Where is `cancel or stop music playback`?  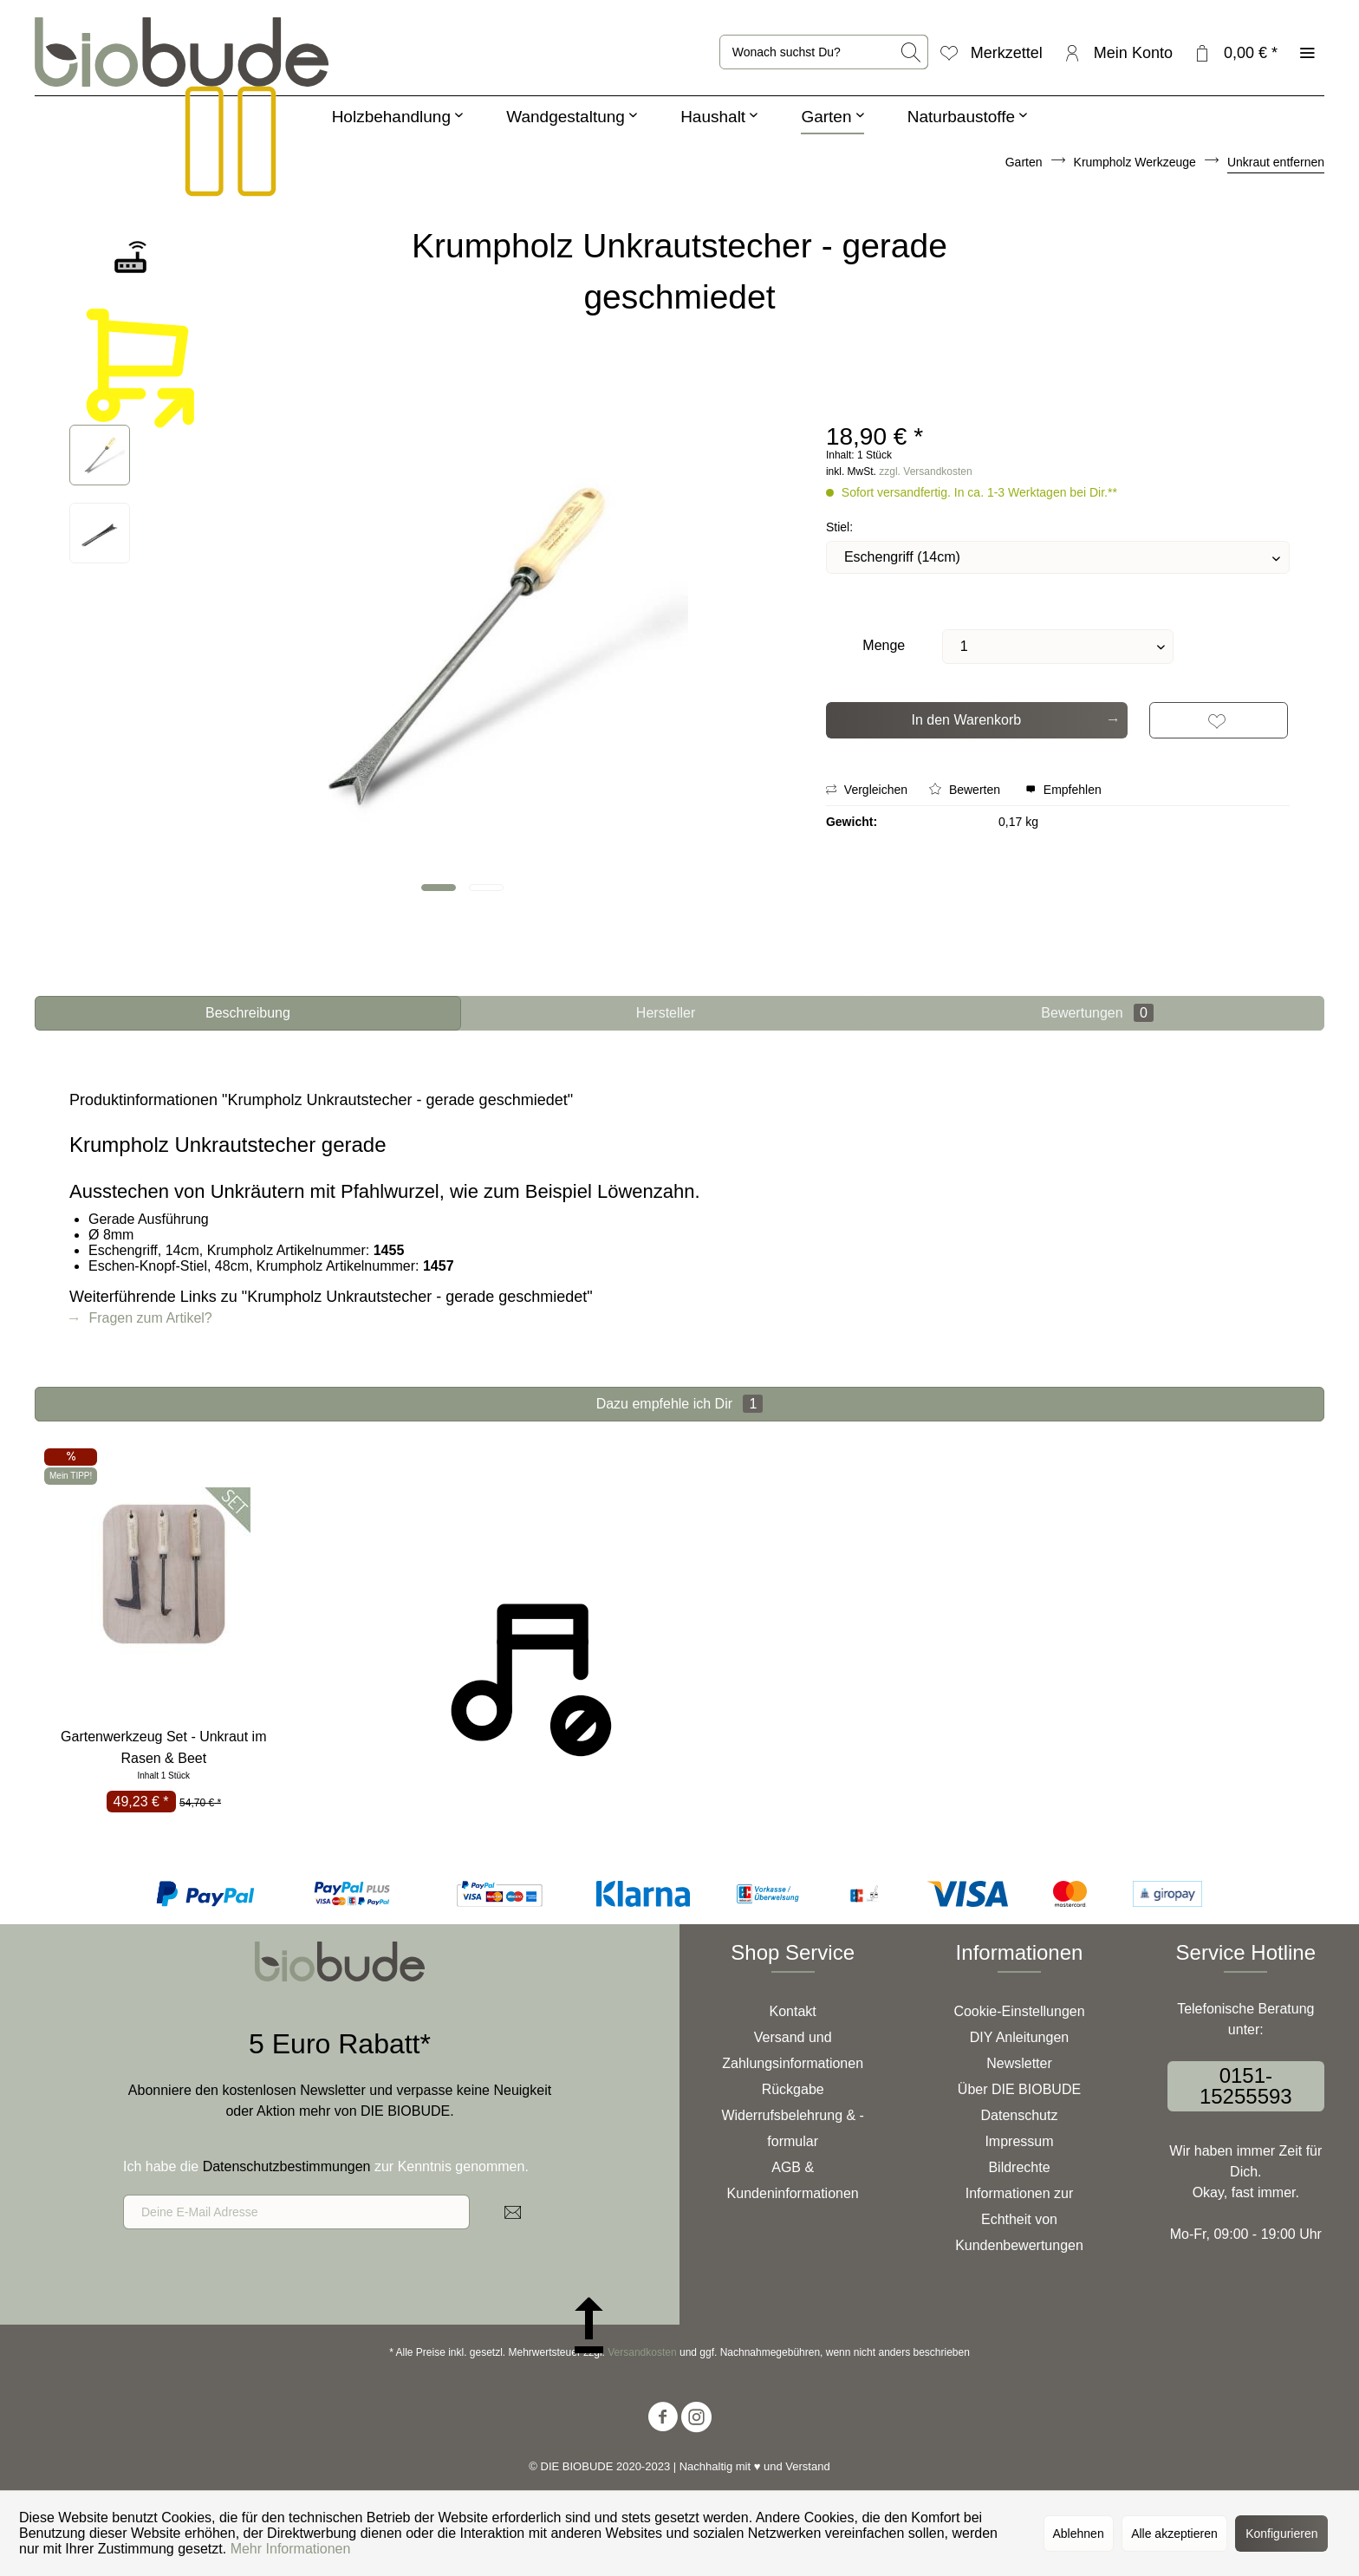 cancel or stop music playback is located at coordinates (527, 1672).